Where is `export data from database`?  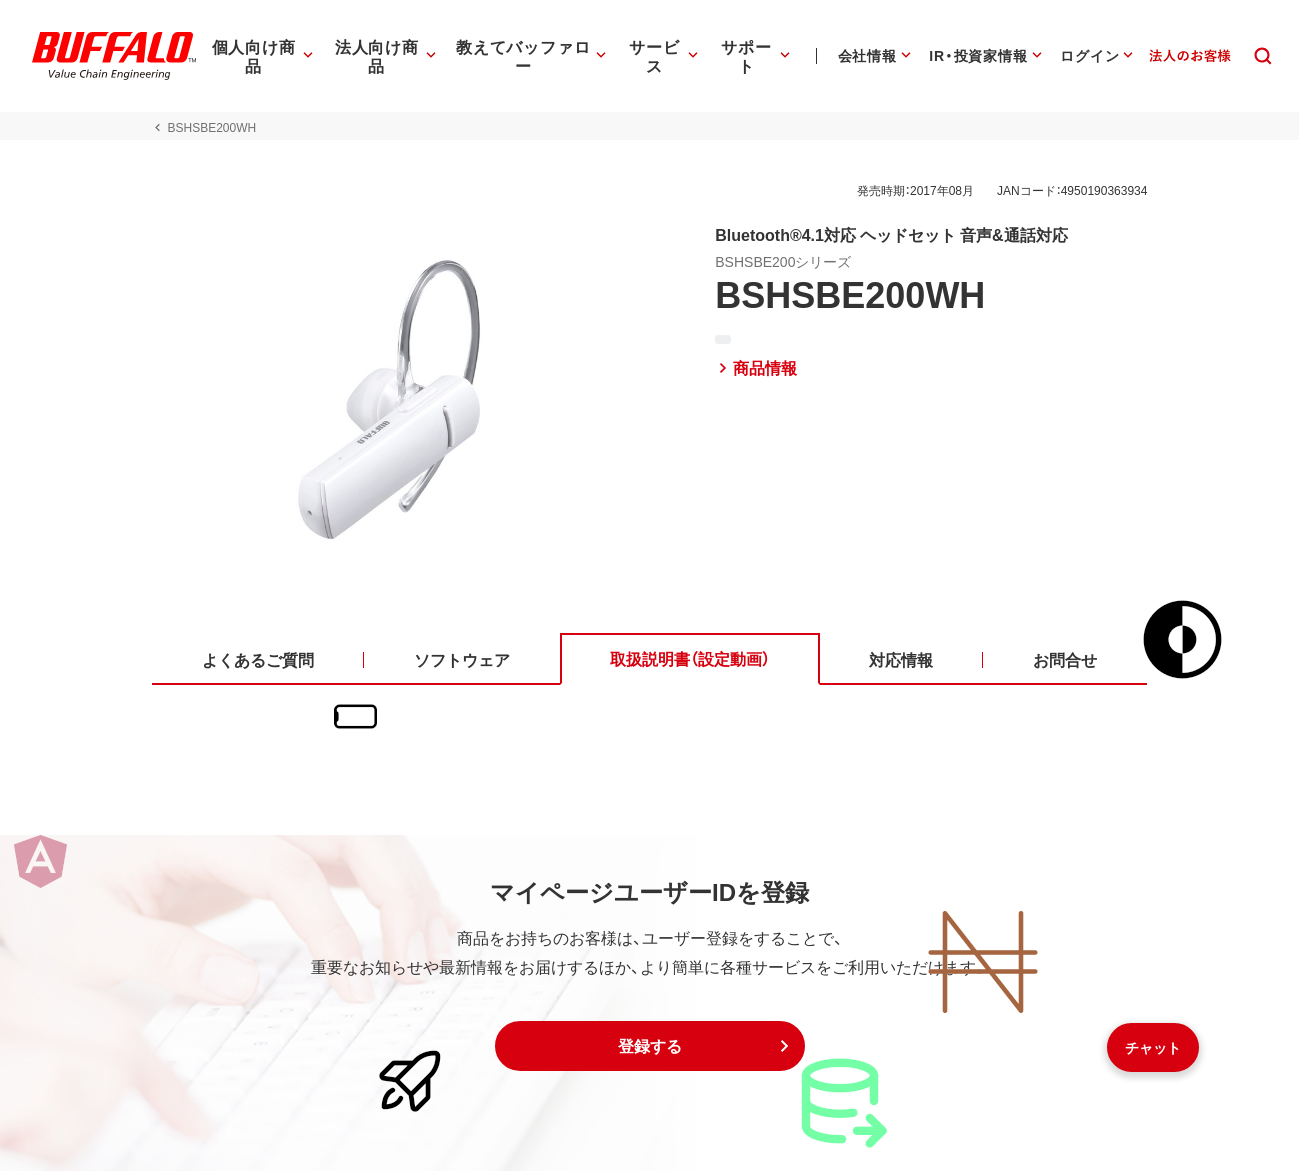
export data from database is located at coordinates (840, 1101).